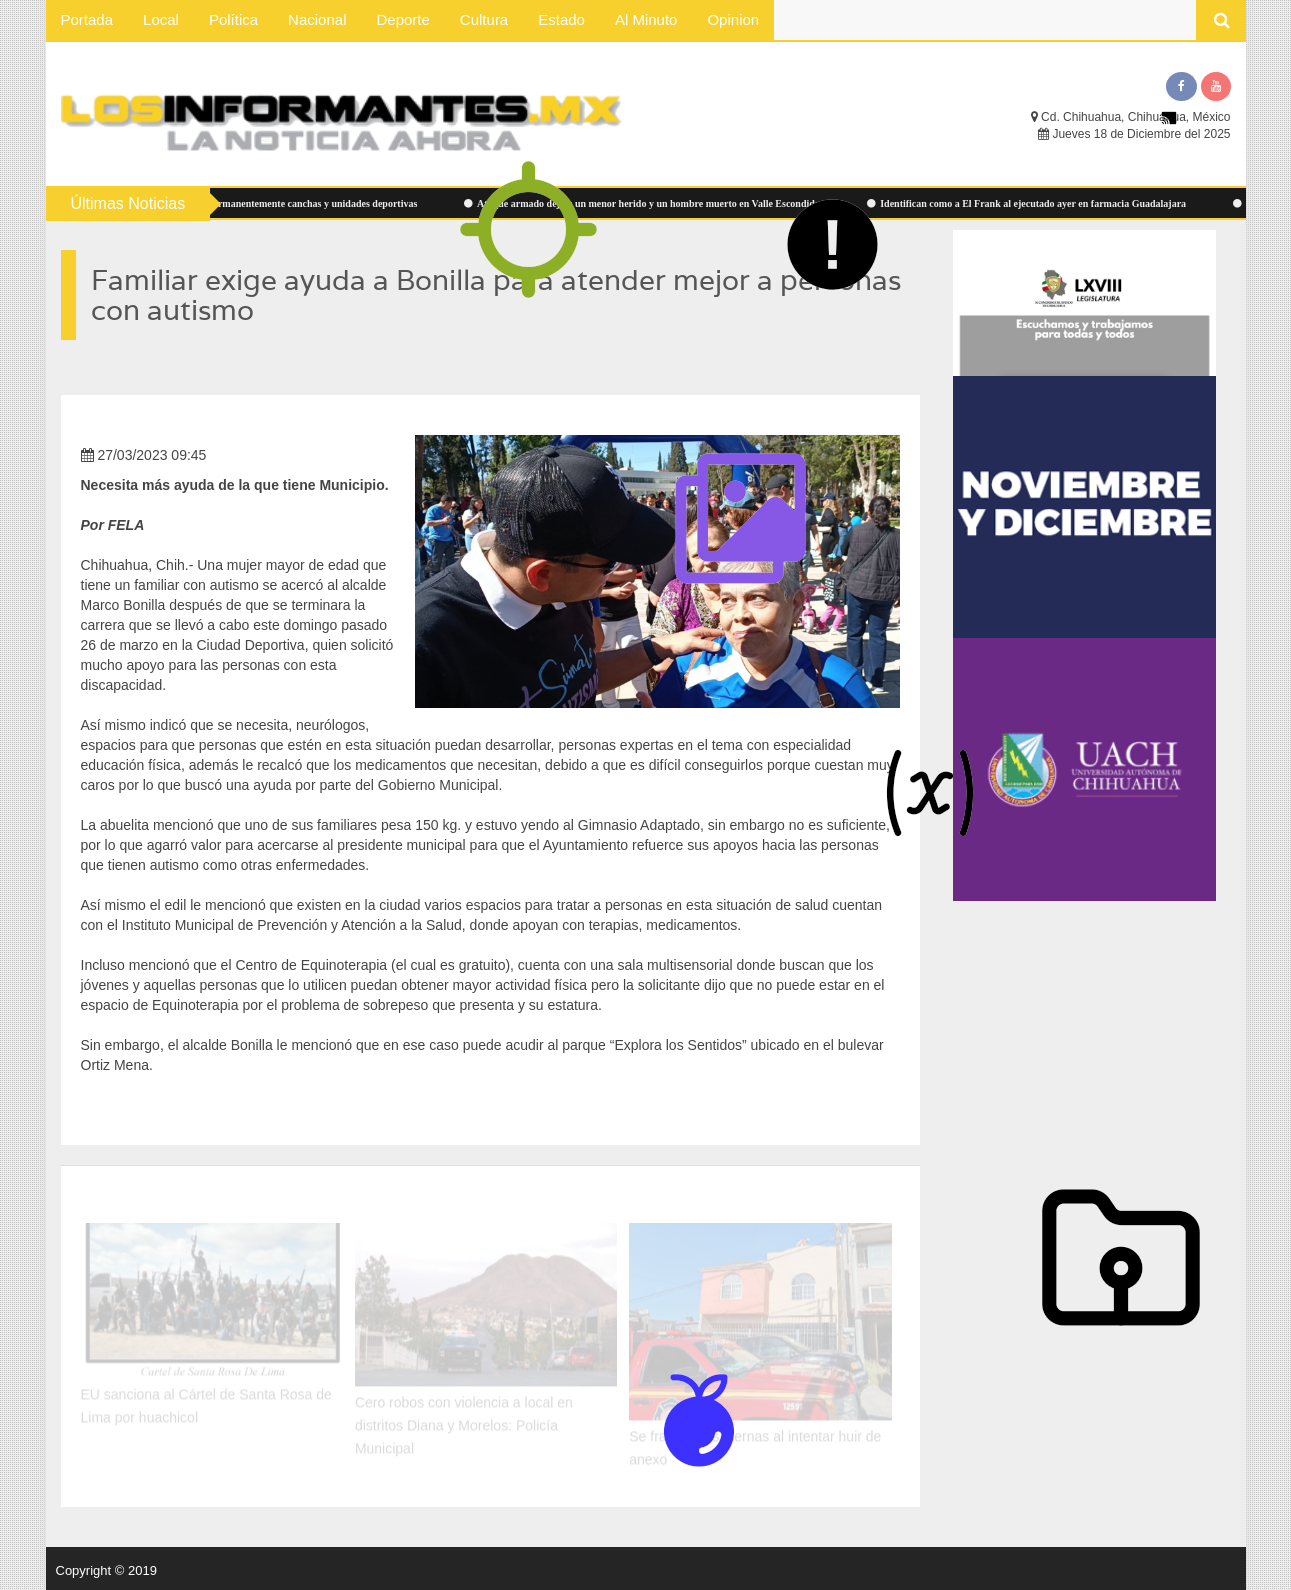  I want to click on indicates a warning or error state, so click(832, 244).